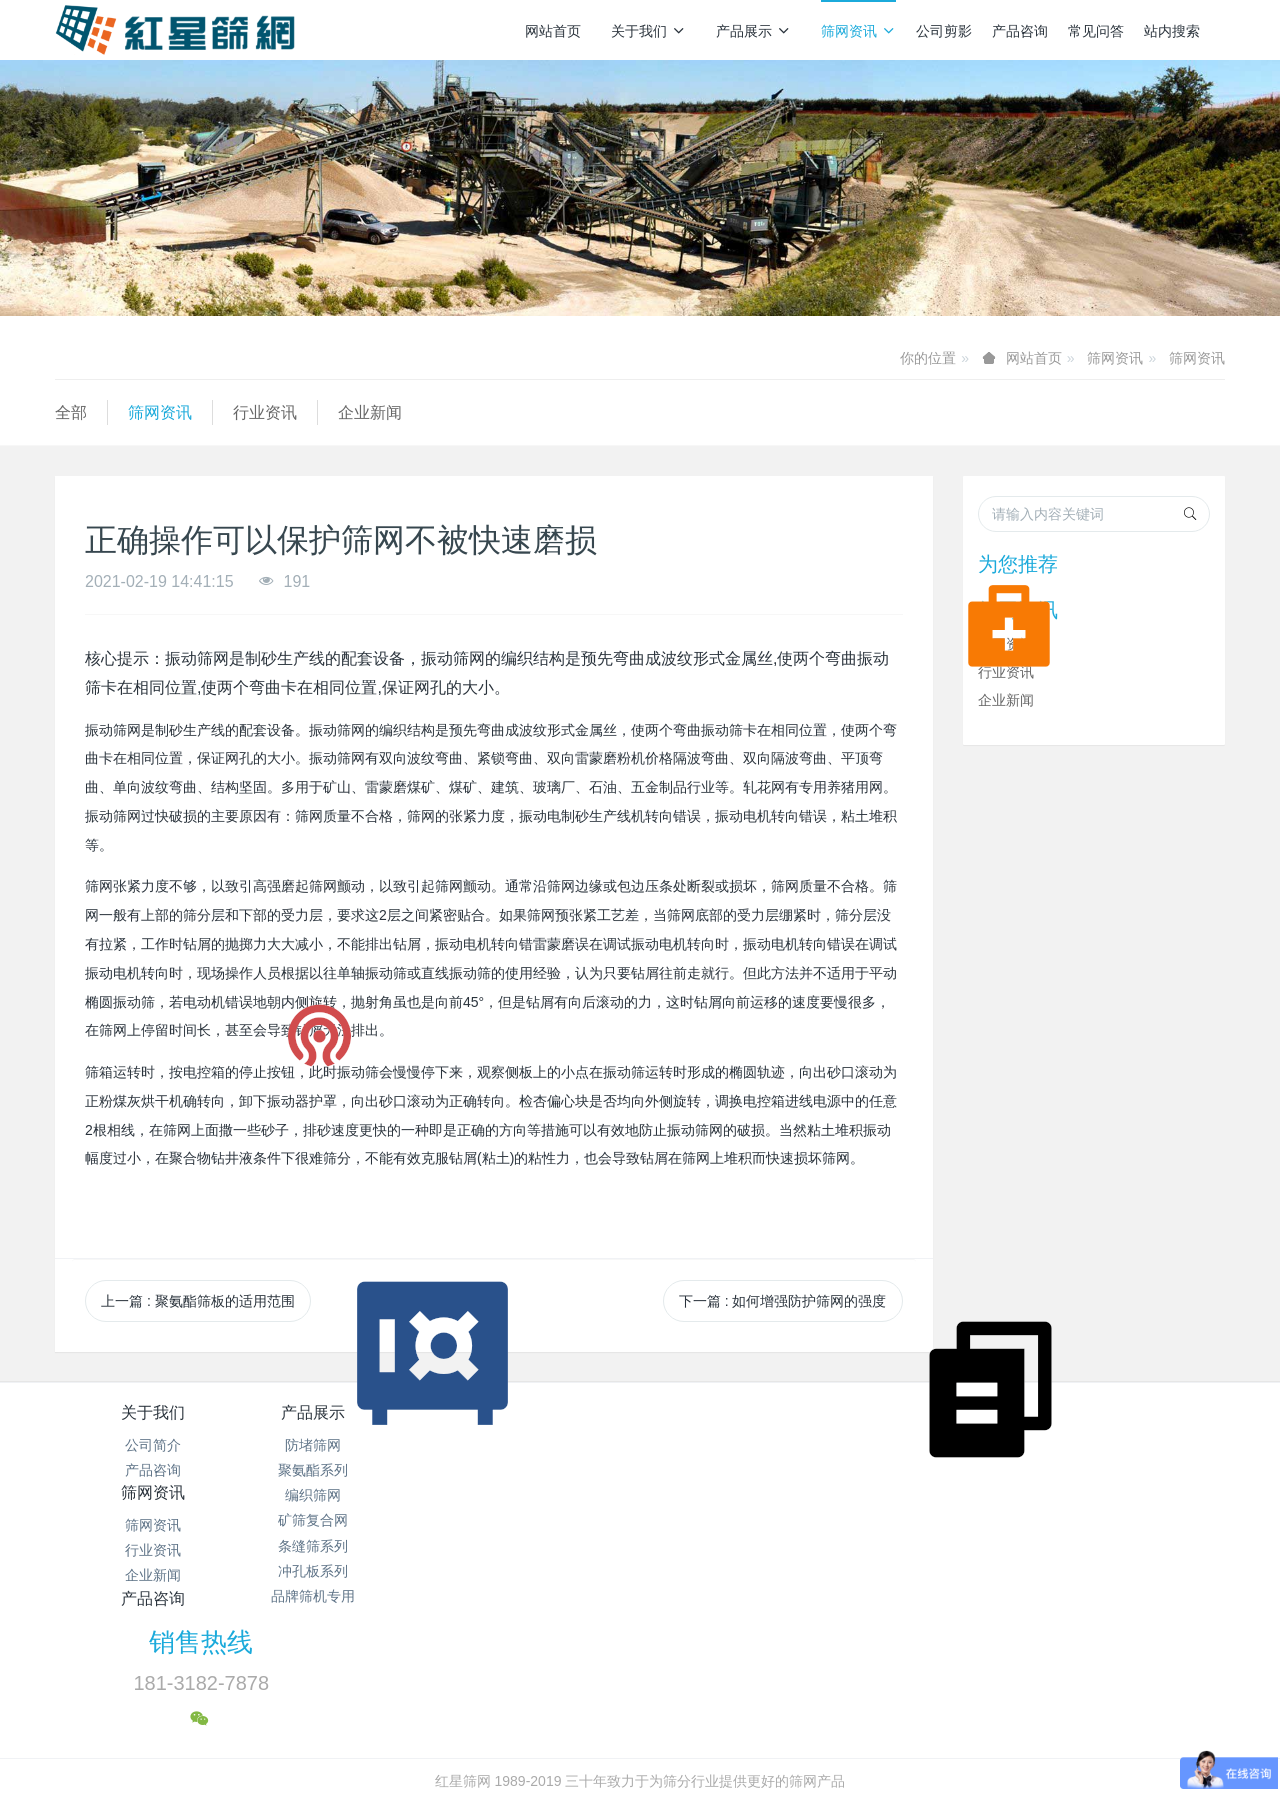 The height and width of the screenshot is (1796, 1280). What do you see at coordinates (1009, 630) in the screenshot?
I see `access health or medical resources` at bounding box center [1009, 630].